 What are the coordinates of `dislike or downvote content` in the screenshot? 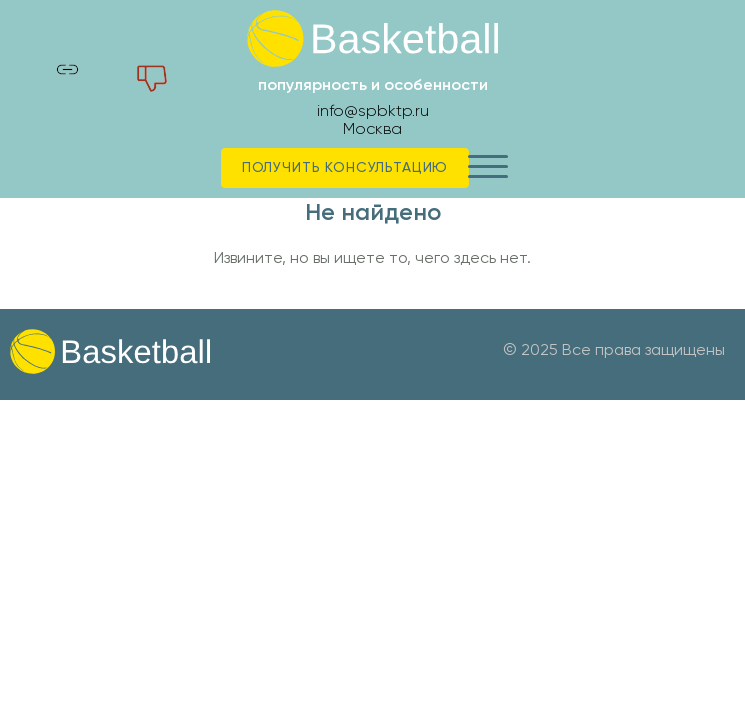 It's located at (152, 77).